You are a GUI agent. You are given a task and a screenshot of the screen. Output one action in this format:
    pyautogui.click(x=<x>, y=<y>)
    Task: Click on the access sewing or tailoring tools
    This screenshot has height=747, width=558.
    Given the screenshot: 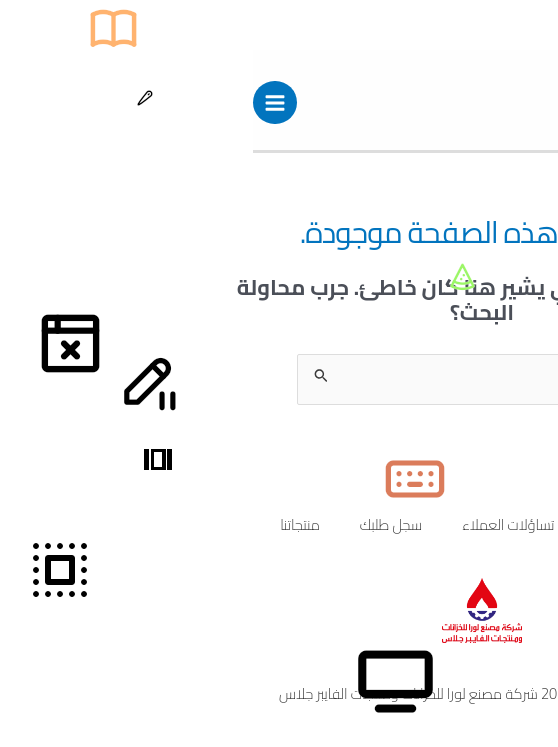 What is the action you would take?
    pyautogui.click(x=145, y=98)
    